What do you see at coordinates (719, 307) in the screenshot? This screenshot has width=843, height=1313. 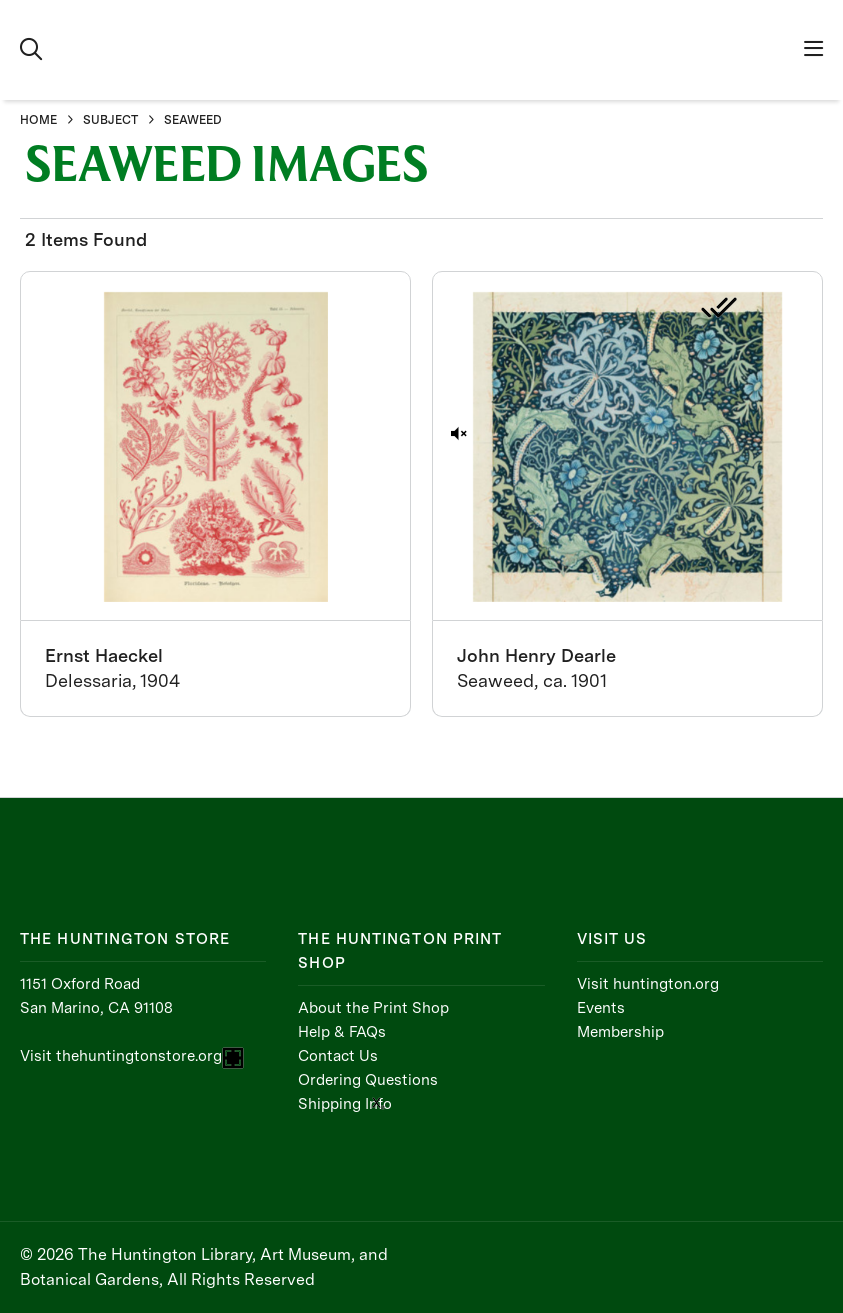 I see `message sent and read confirmation` at bounding box center [719, 307].